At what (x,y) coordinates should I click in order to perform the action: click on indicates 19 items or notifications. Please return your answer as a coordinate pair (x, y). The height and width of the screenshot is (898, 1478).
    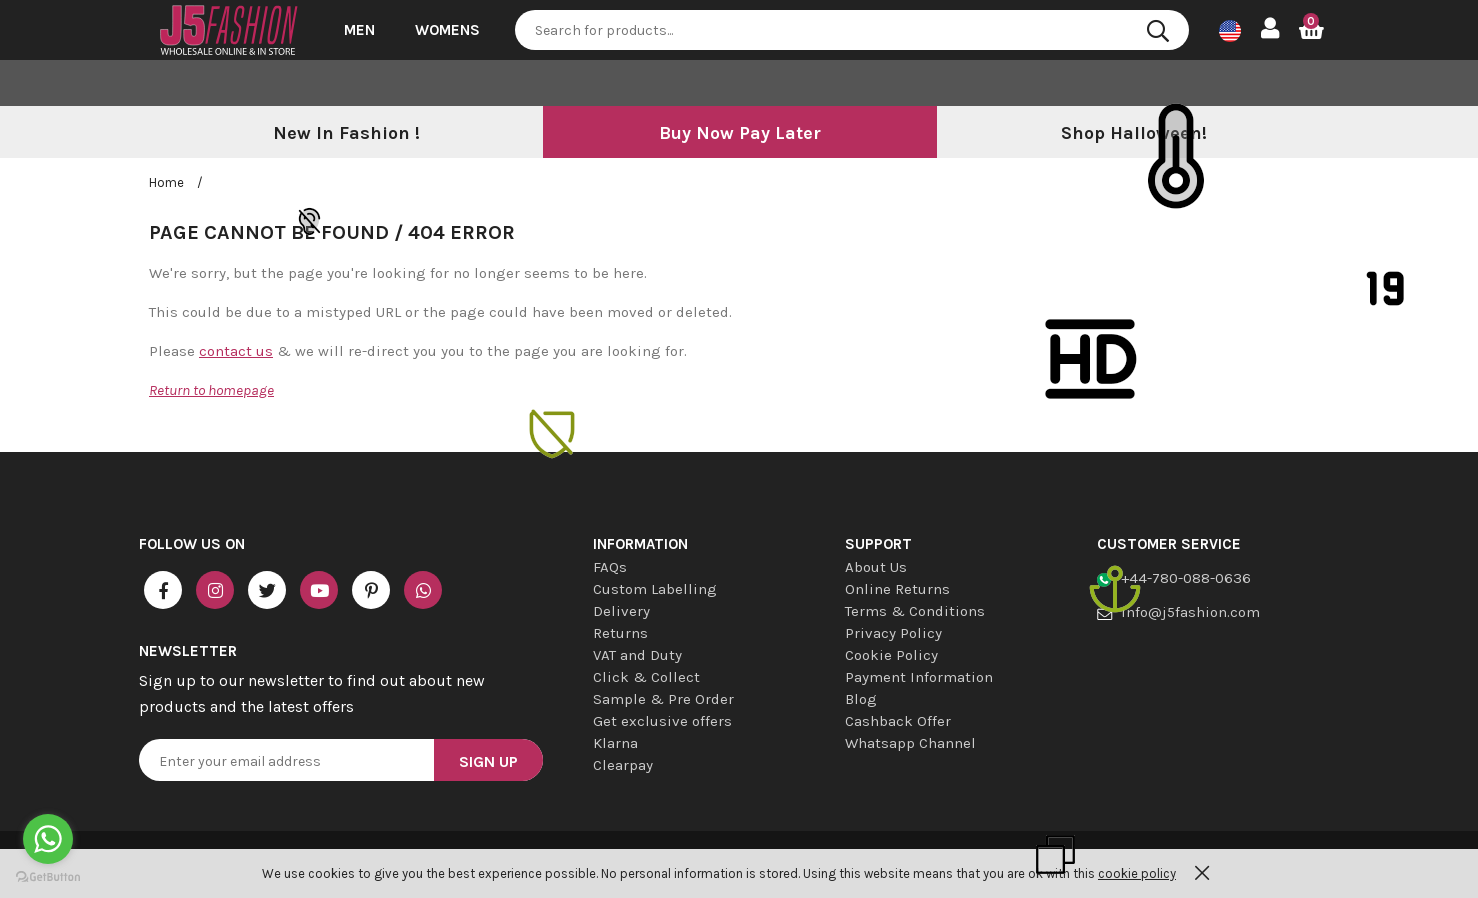
    Looking at the image, I should click on (1383, 288).